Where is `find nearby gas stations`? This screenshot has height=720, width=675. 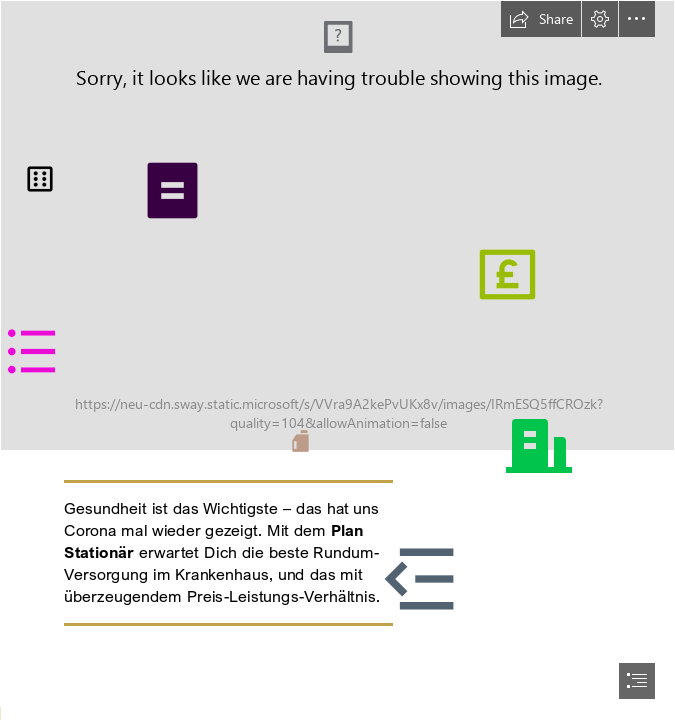
find nearby gas stations is located at coordinates (300, 441).